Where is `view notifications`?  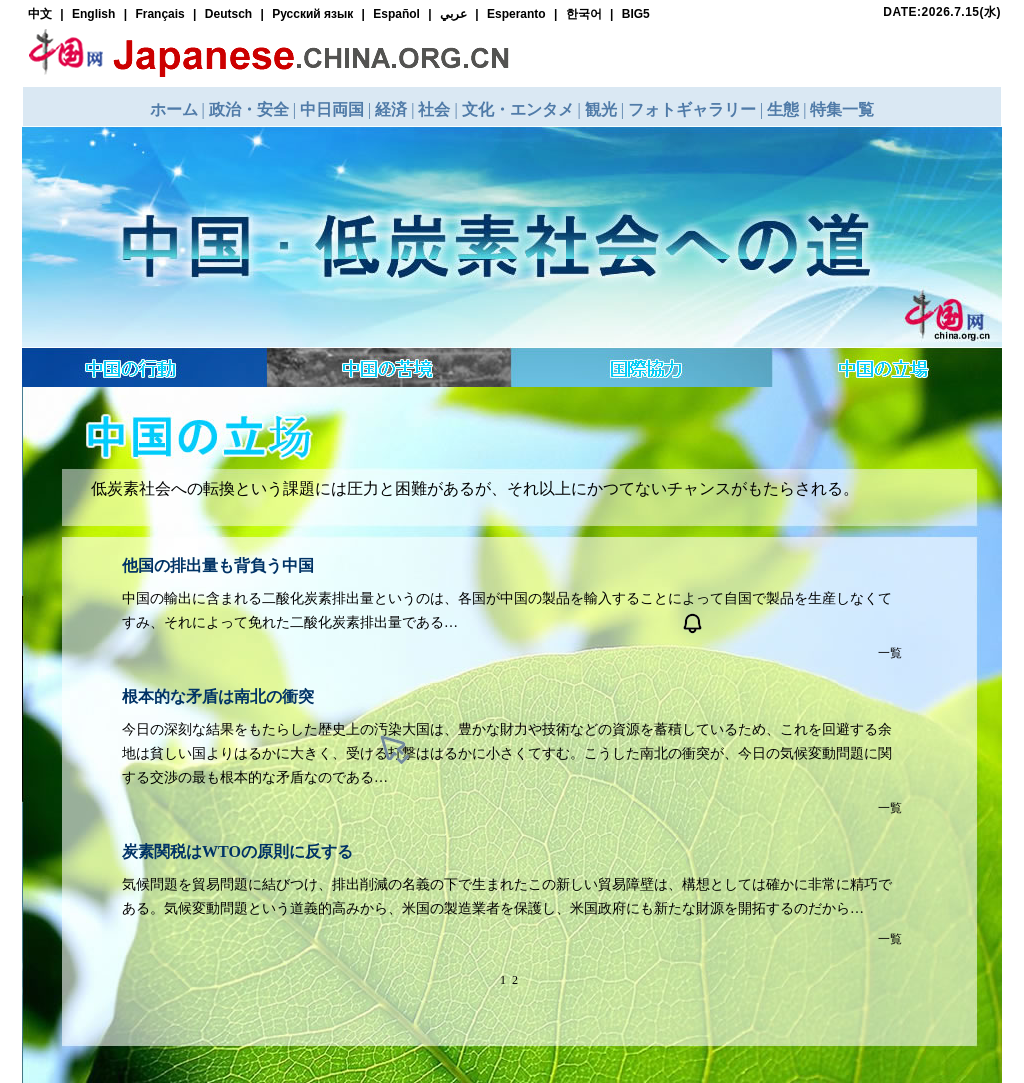
view notifications is located at coordinates (692, 623).